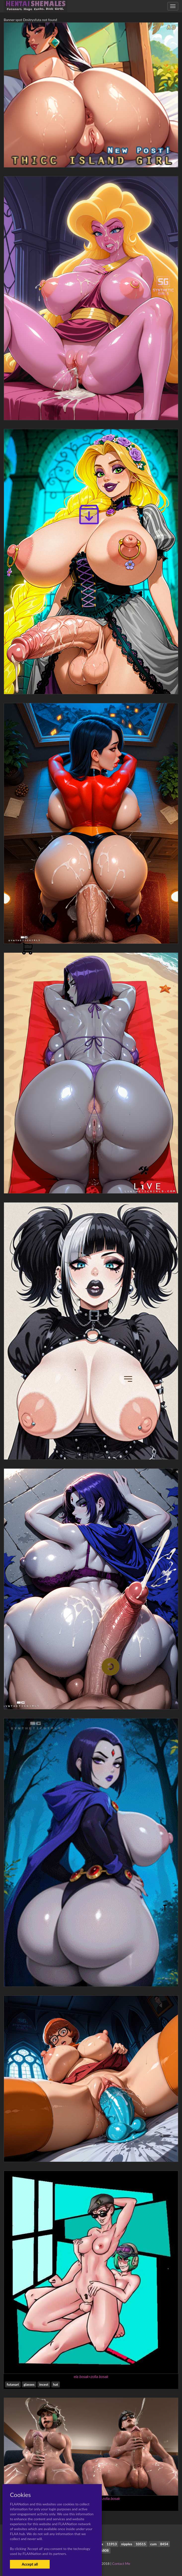  Describe the element at coordinates (128, 1379) in the screenshot. I see `open navigation menu` at that location.